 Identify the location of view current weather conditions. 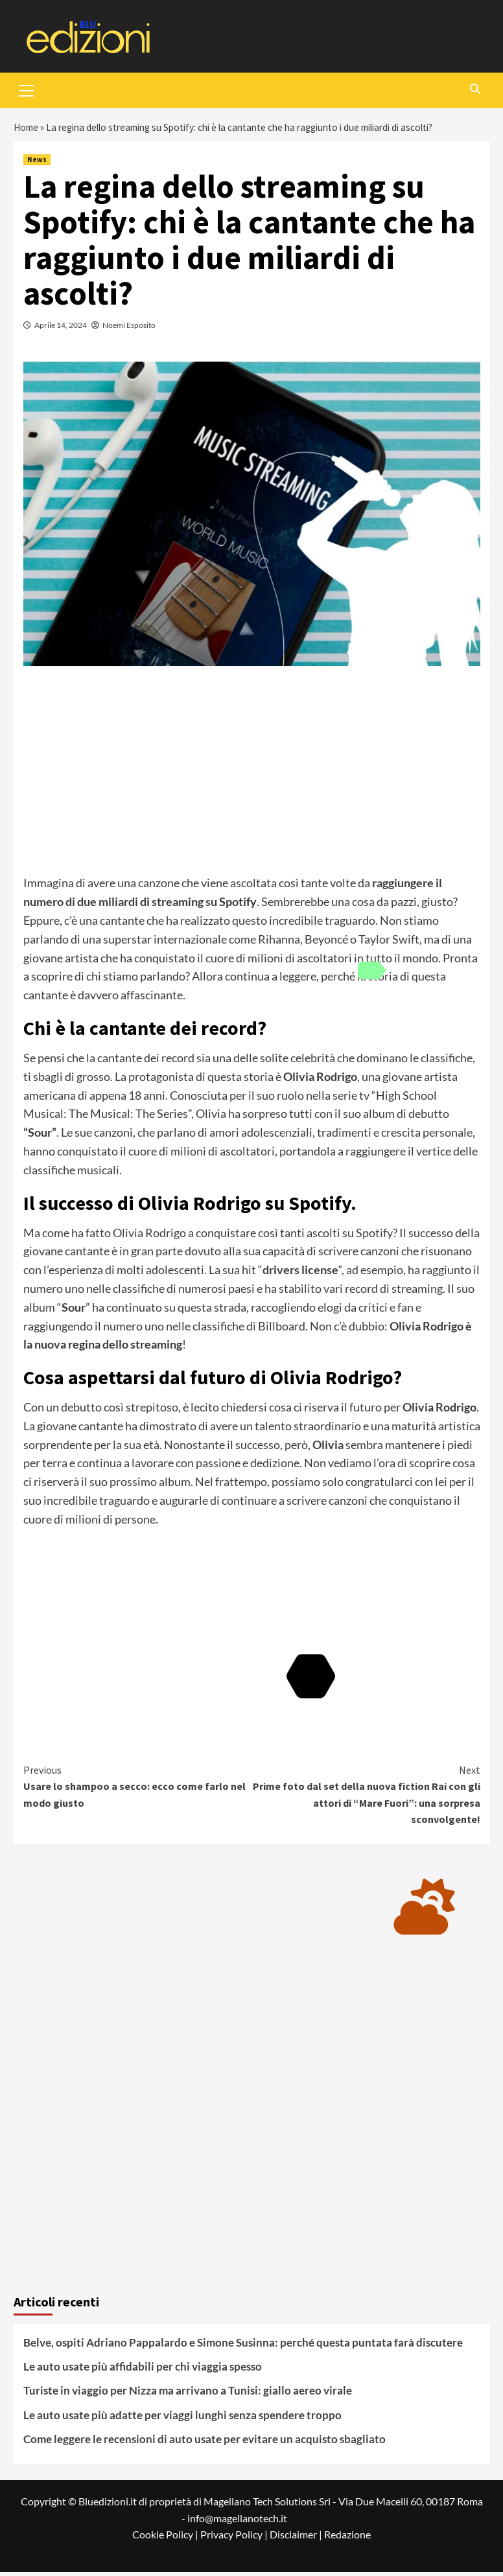
(424, 1907).